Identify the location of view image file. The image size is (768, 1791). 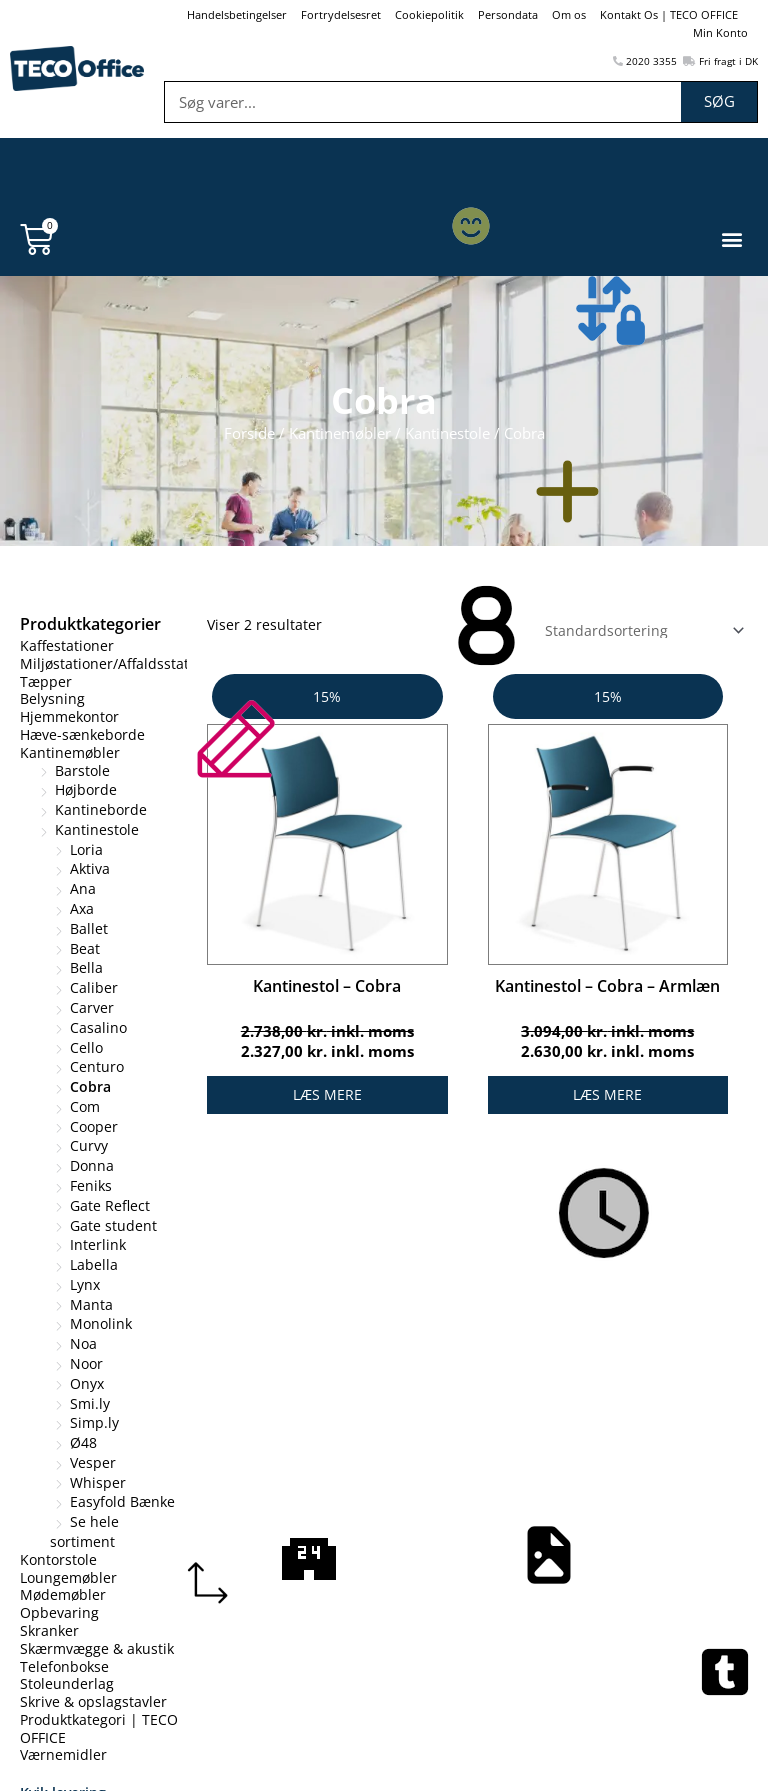
(549, 1555).